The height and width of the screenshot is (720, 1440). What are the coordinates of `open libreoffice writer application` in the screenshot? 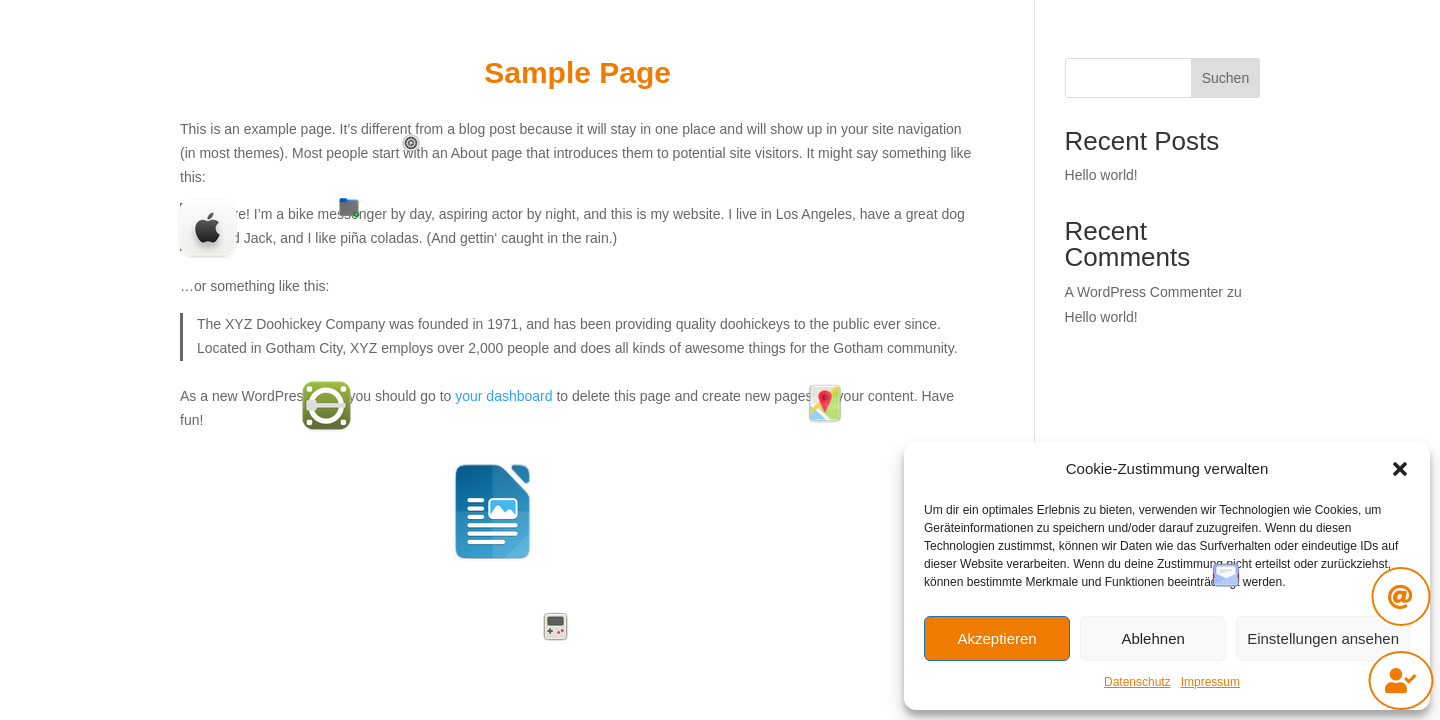 It's located at (492, 511).